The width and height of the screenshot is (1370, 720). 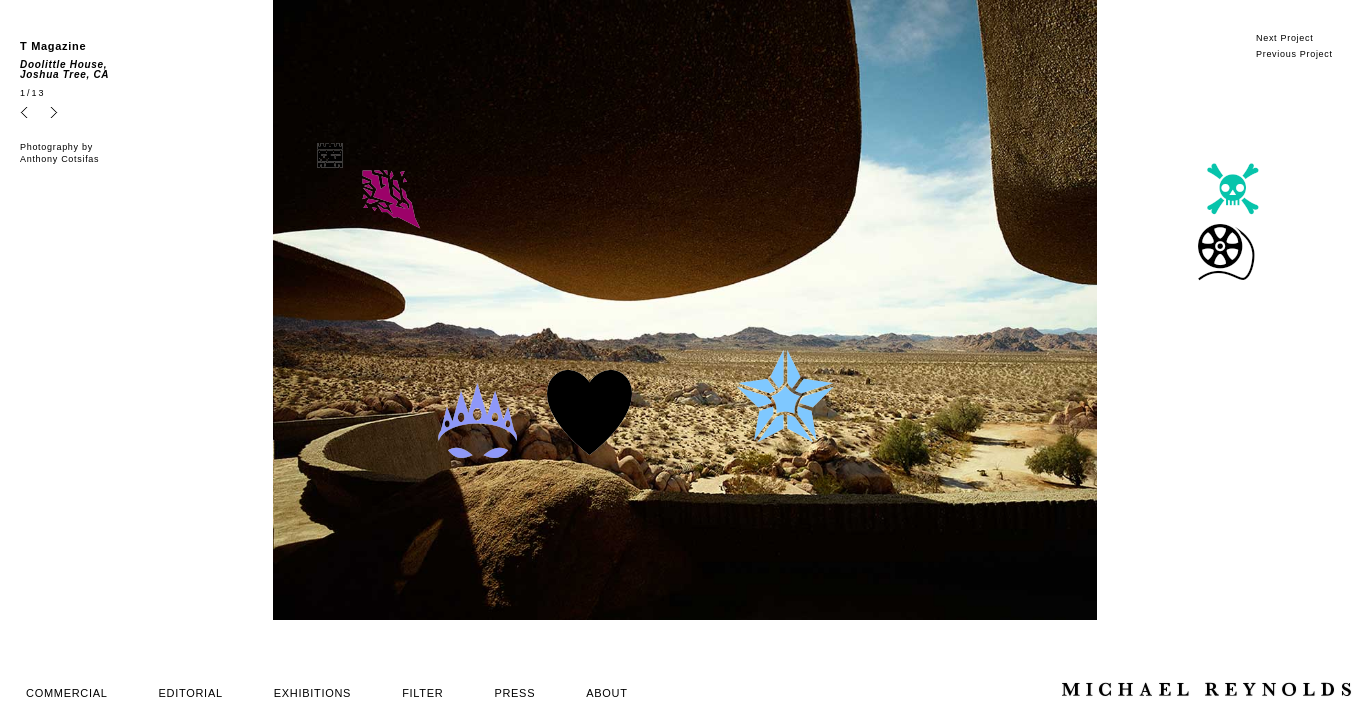 I want to click on indicates premium or VIP membership status, so click(x=478, y=423).